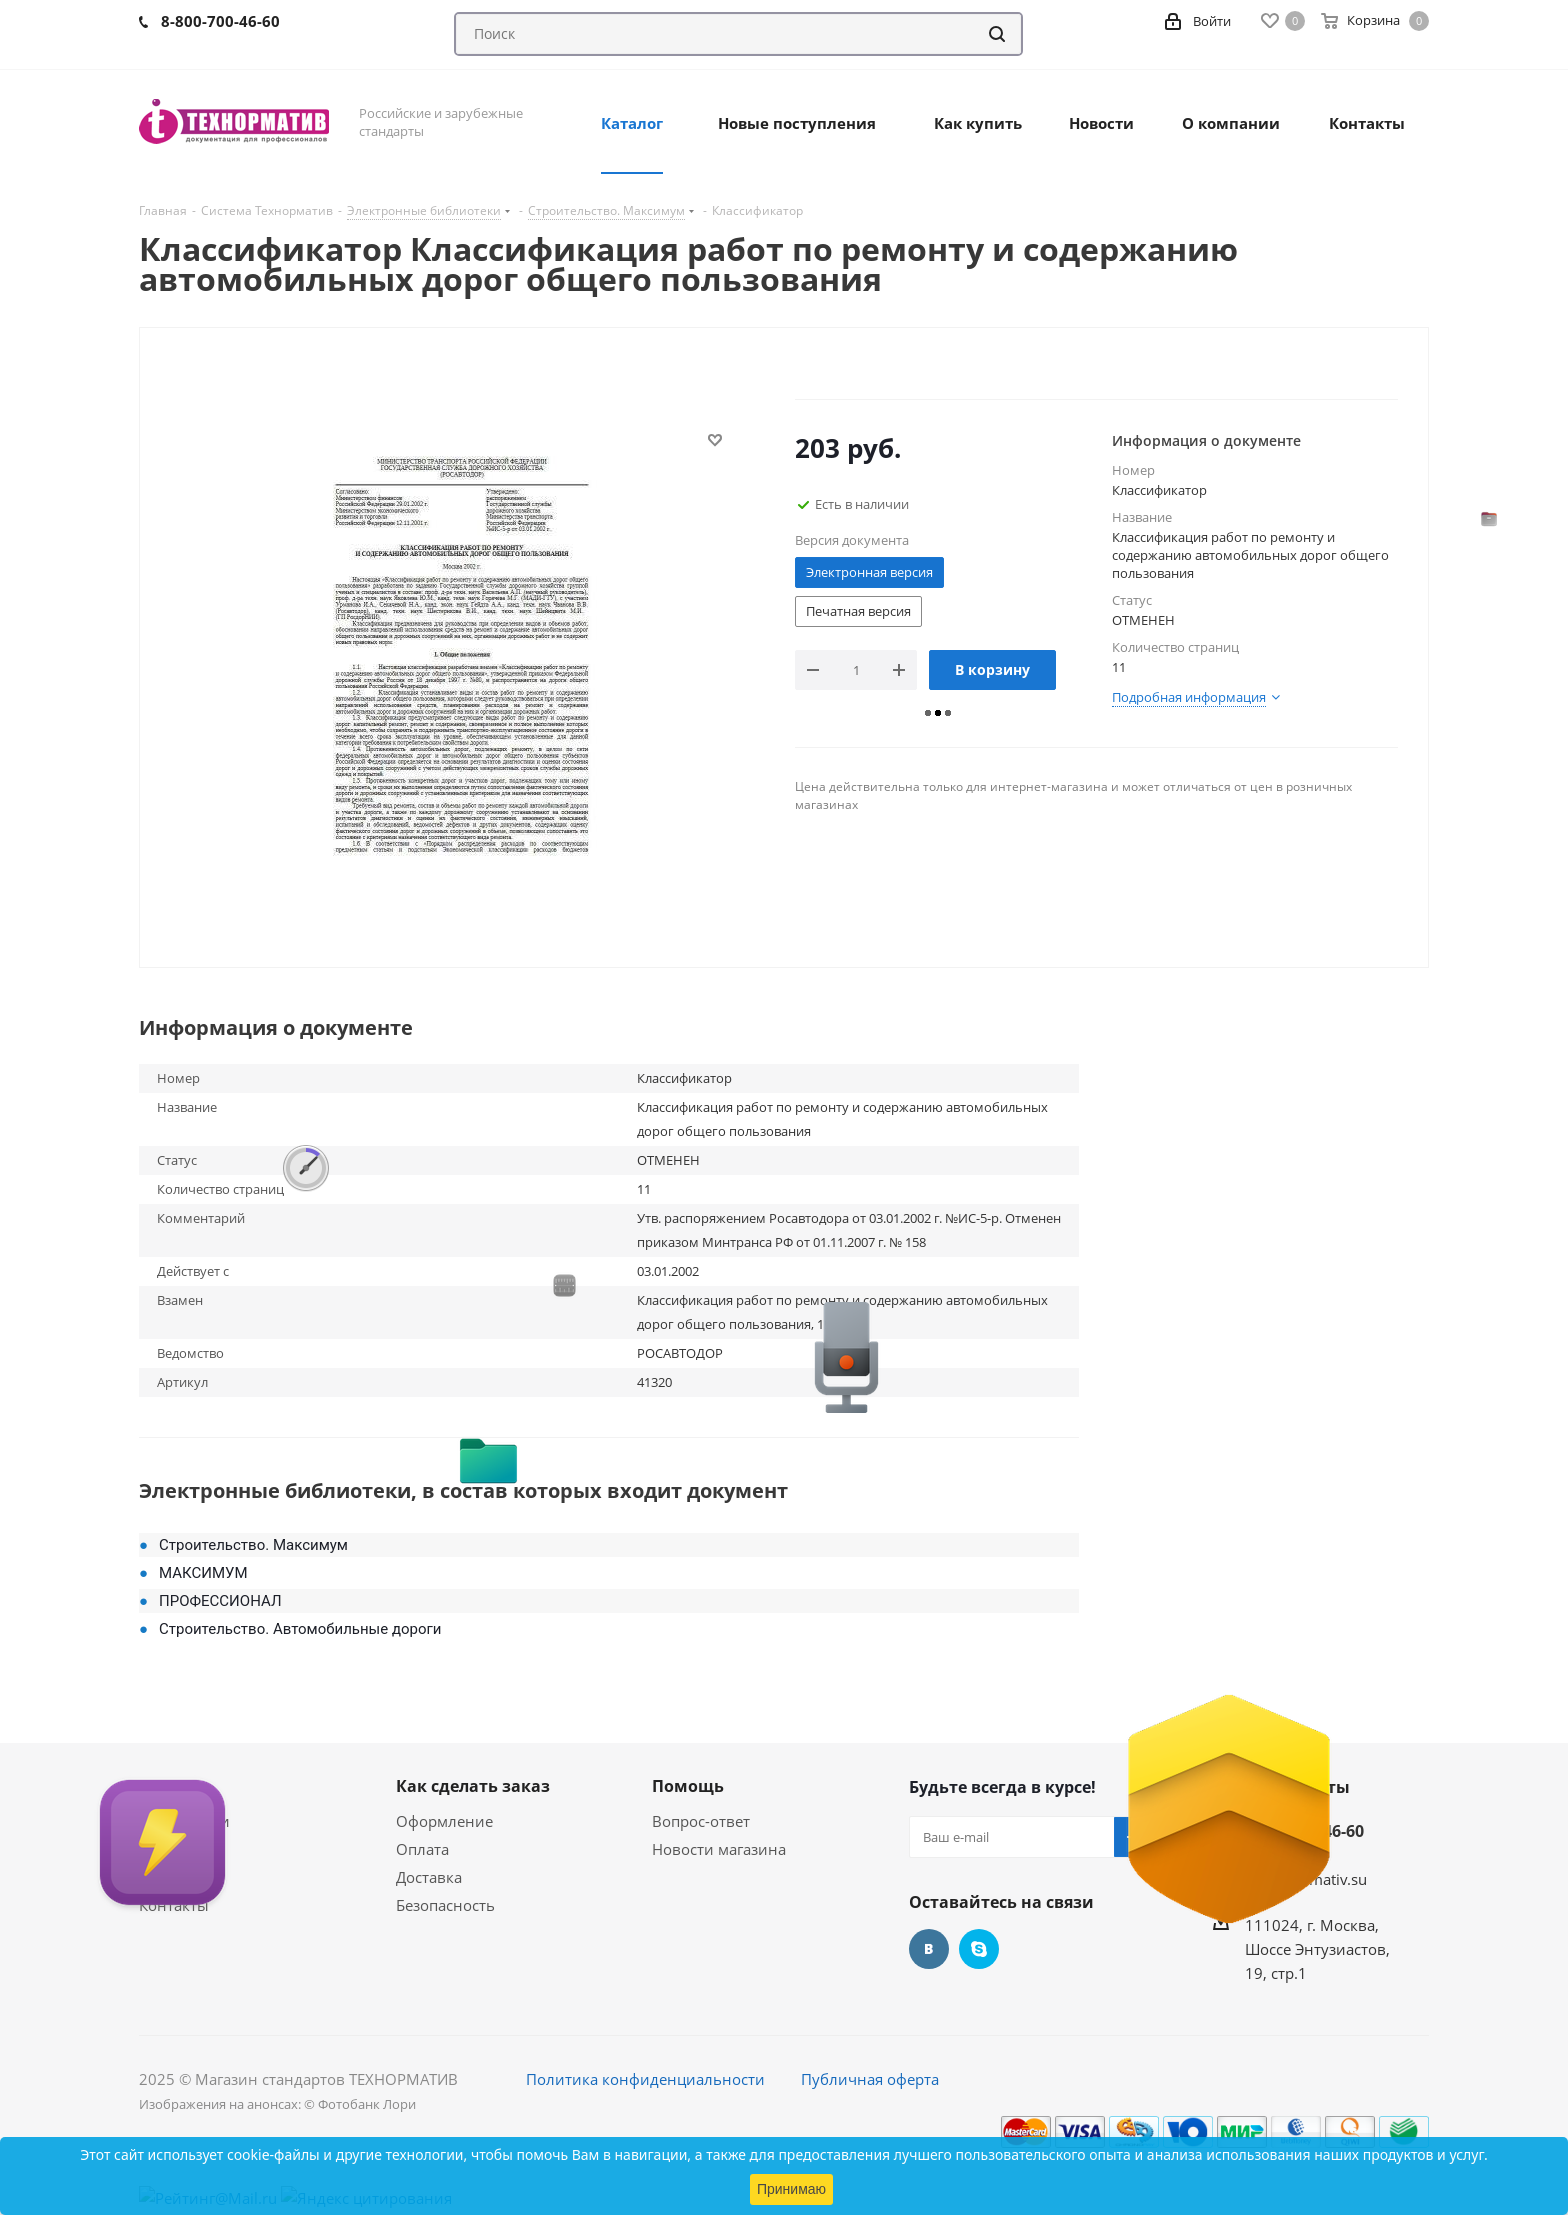 The image size is (1568, 2215). Describe the element at coordinates (846, 1357) in the screenshot. I see `open voice recorder app` at that location.